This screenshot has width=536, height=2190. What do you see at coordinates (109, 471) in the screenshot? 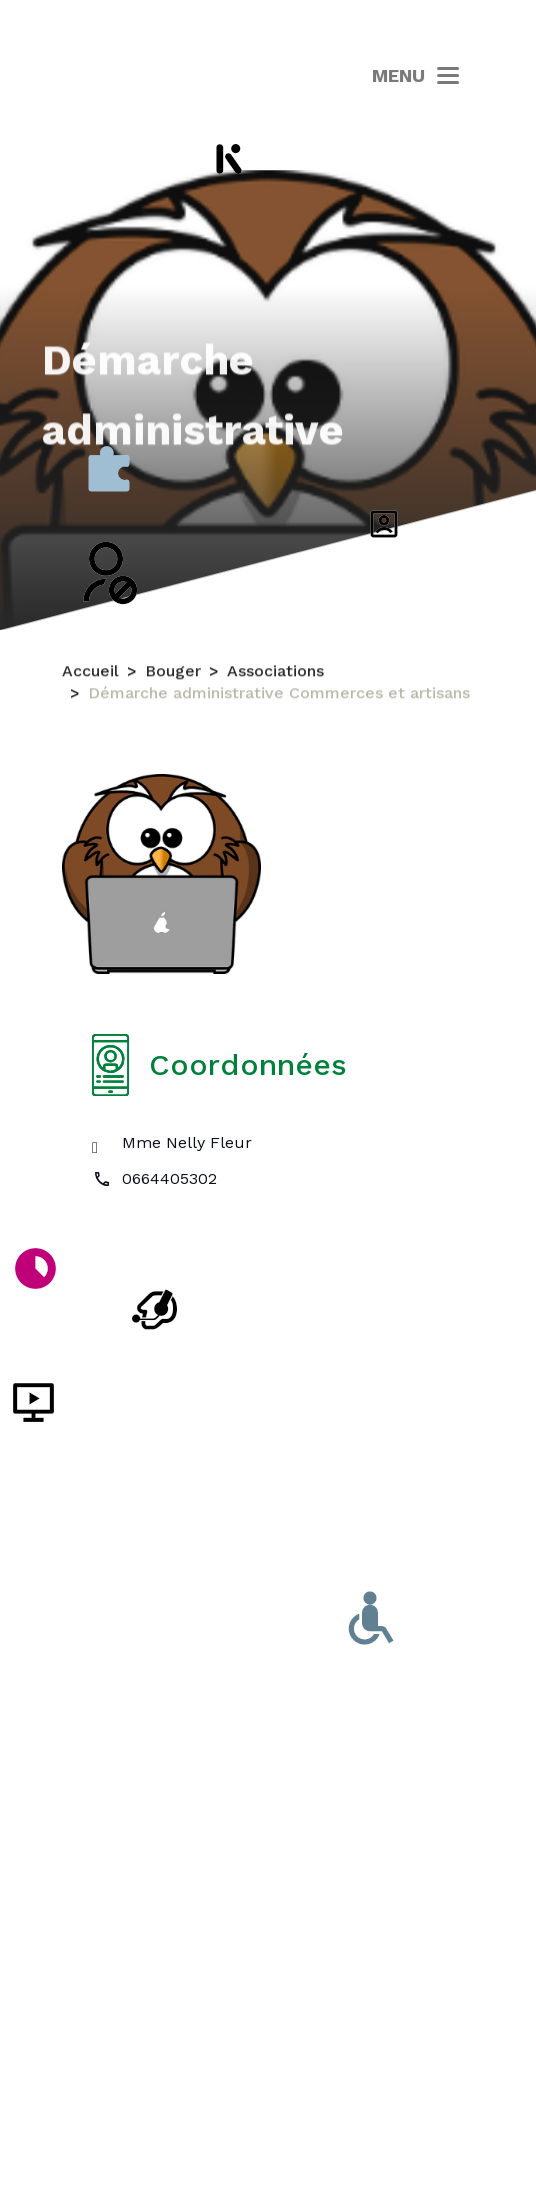
I see `access plugins or extensions` at bounding box center [109, 471].